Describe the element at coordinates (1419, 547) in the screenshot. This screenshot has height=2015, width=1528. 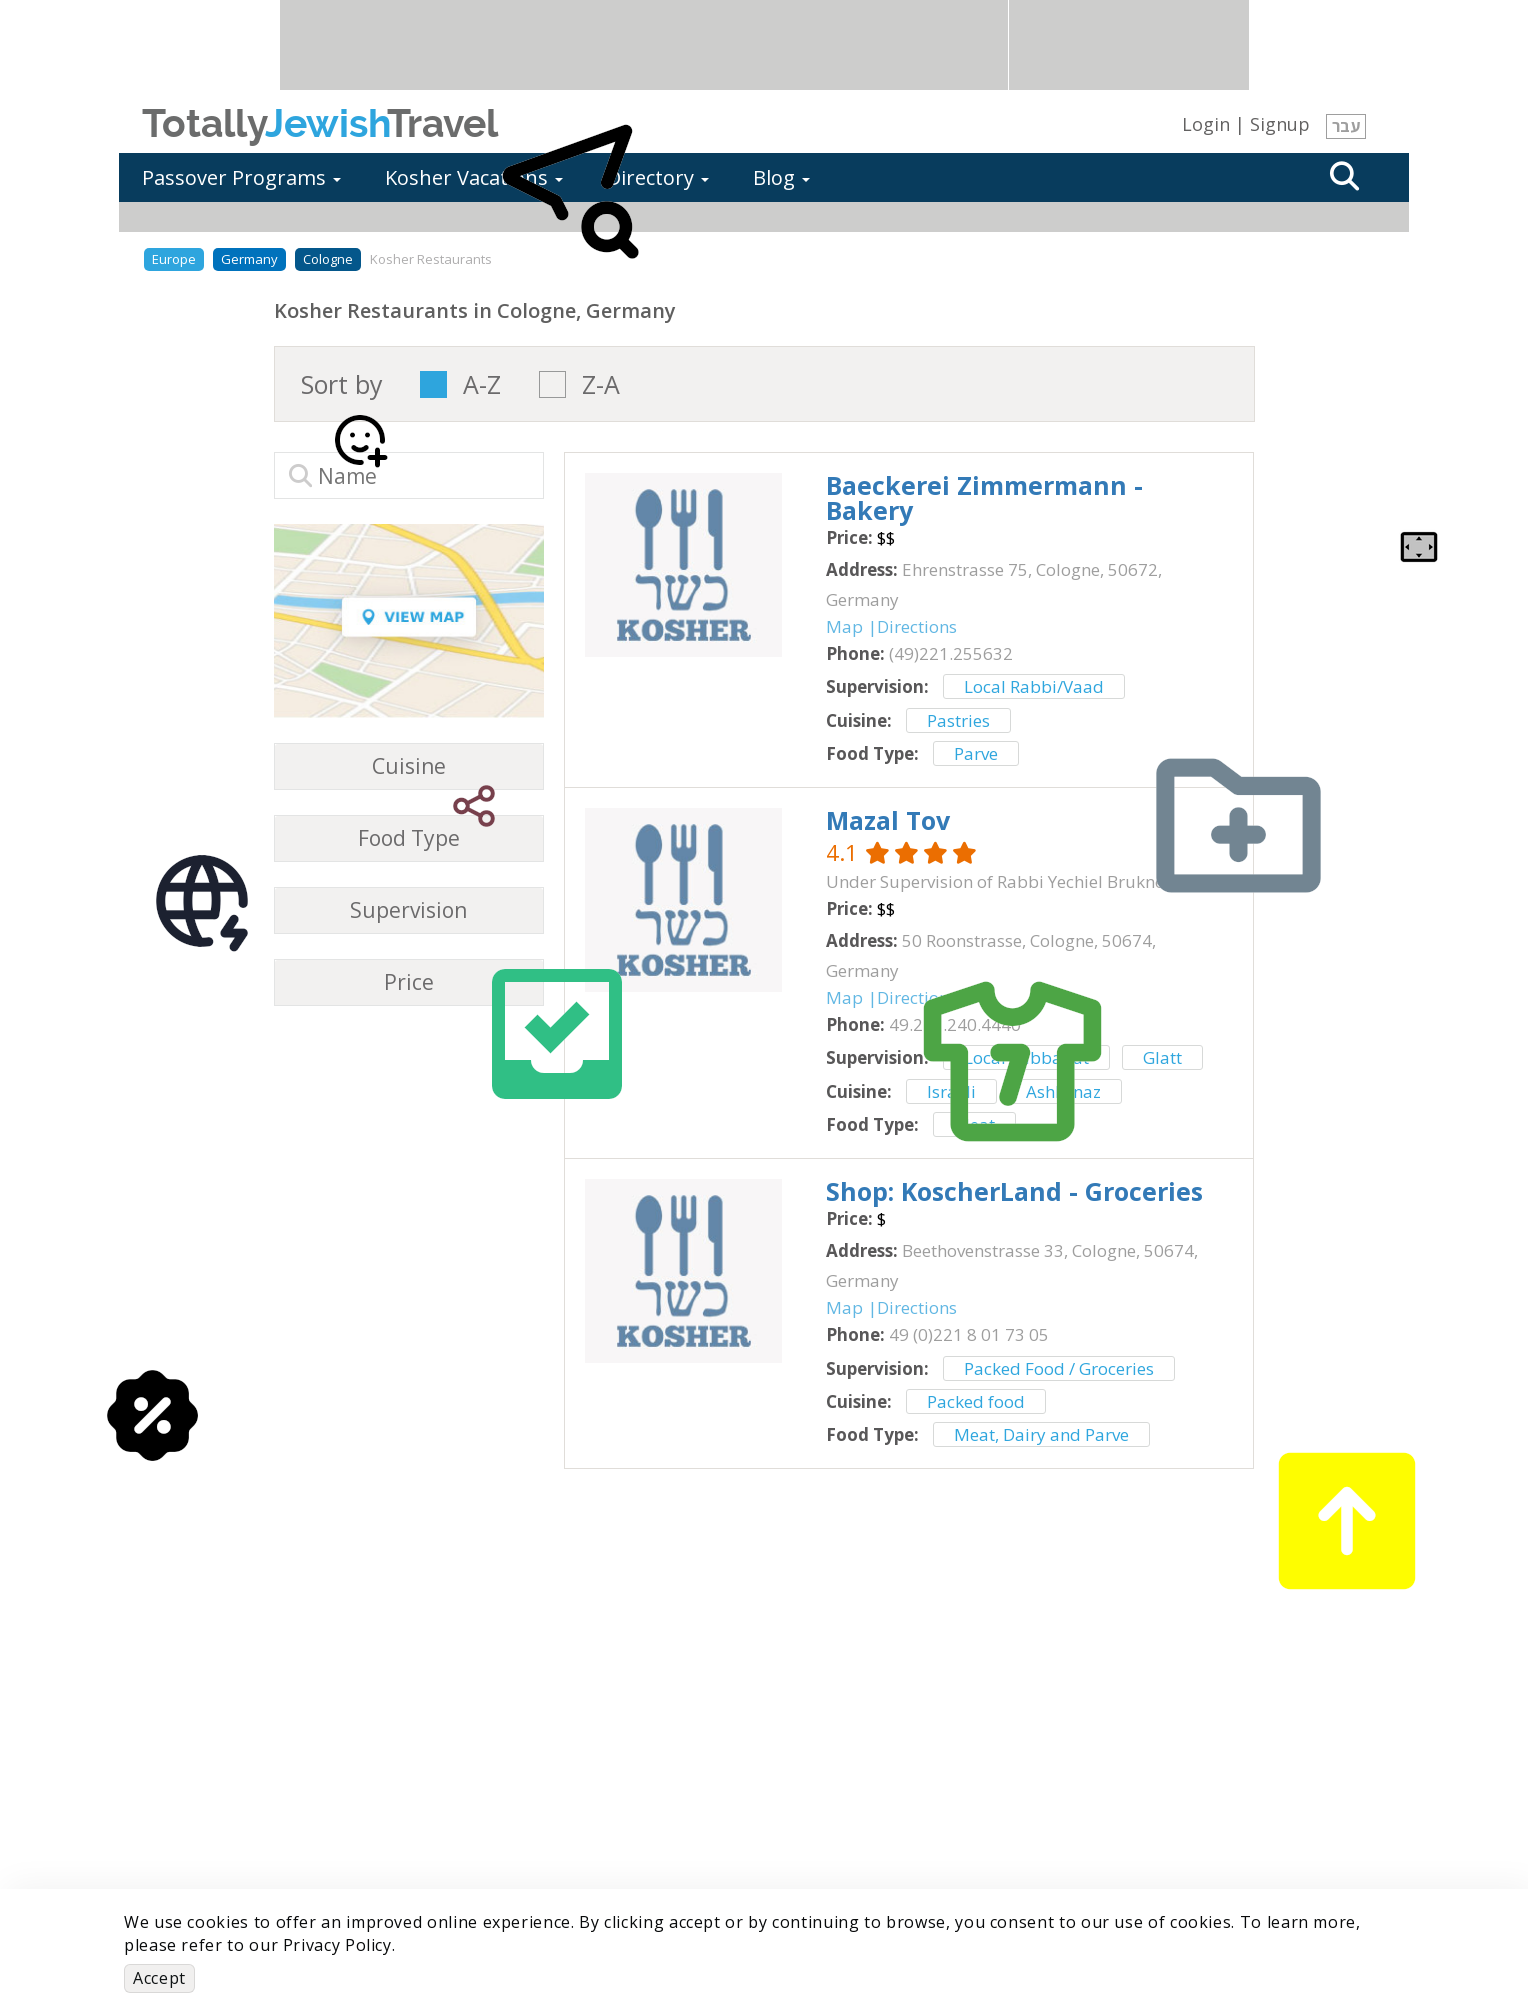
I see `adjust display overscan settings` at that location.